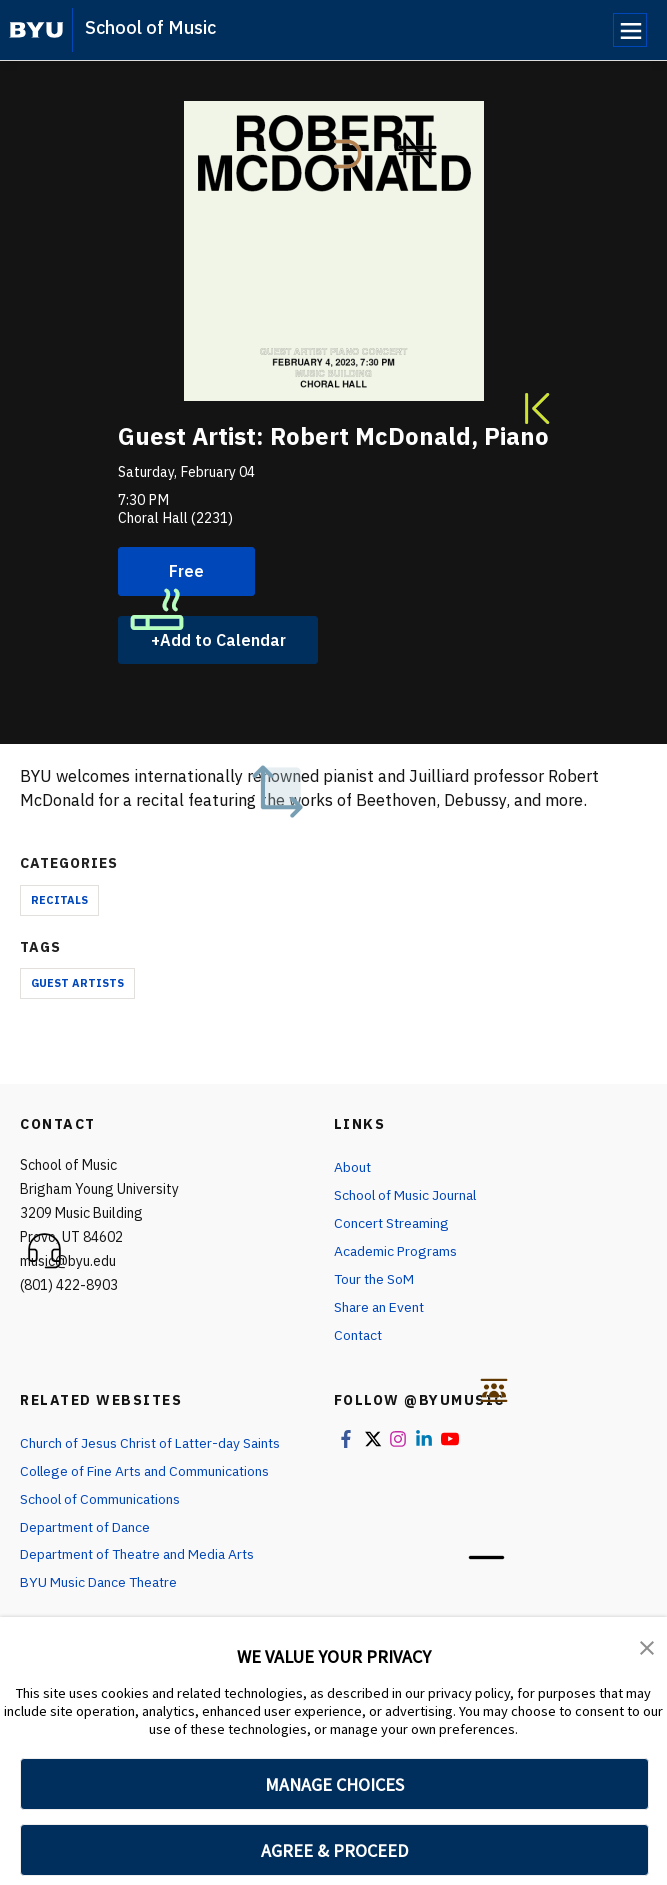  Describe the element at coordinates (275, 790) in the screenshot. I see `resize or scale an object` at that location.